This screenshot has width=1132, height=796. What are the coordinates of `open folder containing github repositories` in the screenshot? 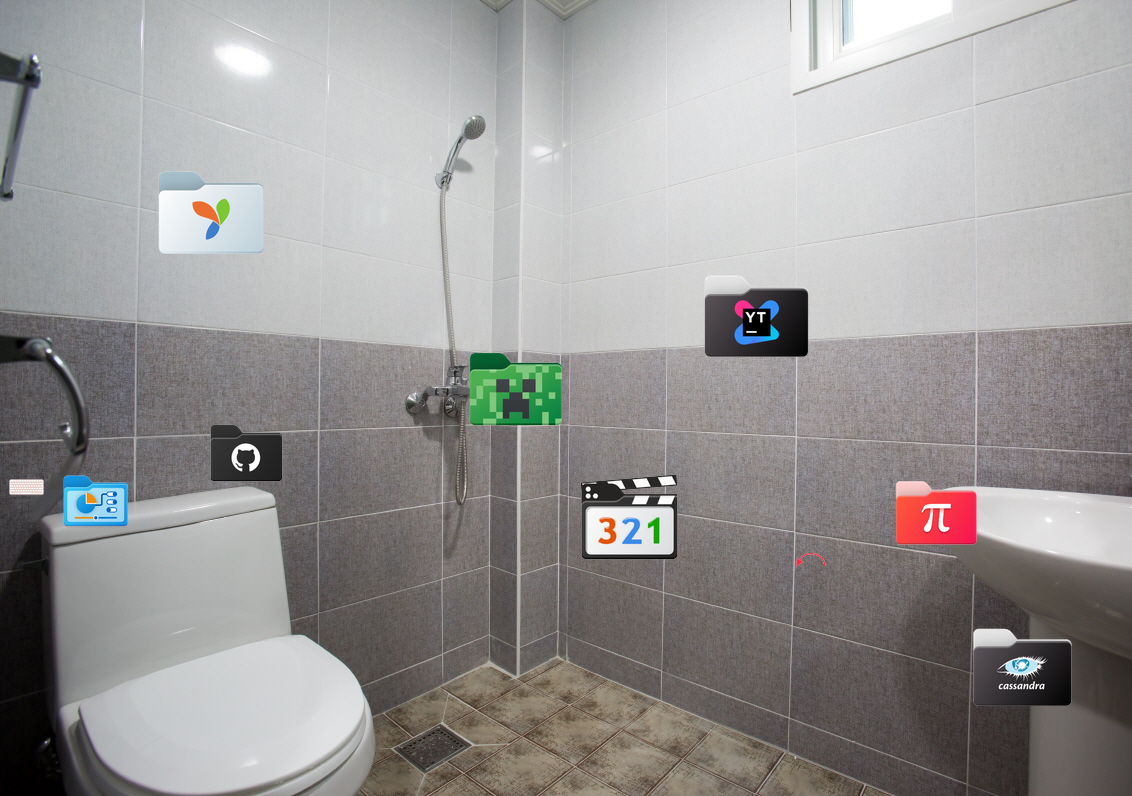 It's located at (246, 455).